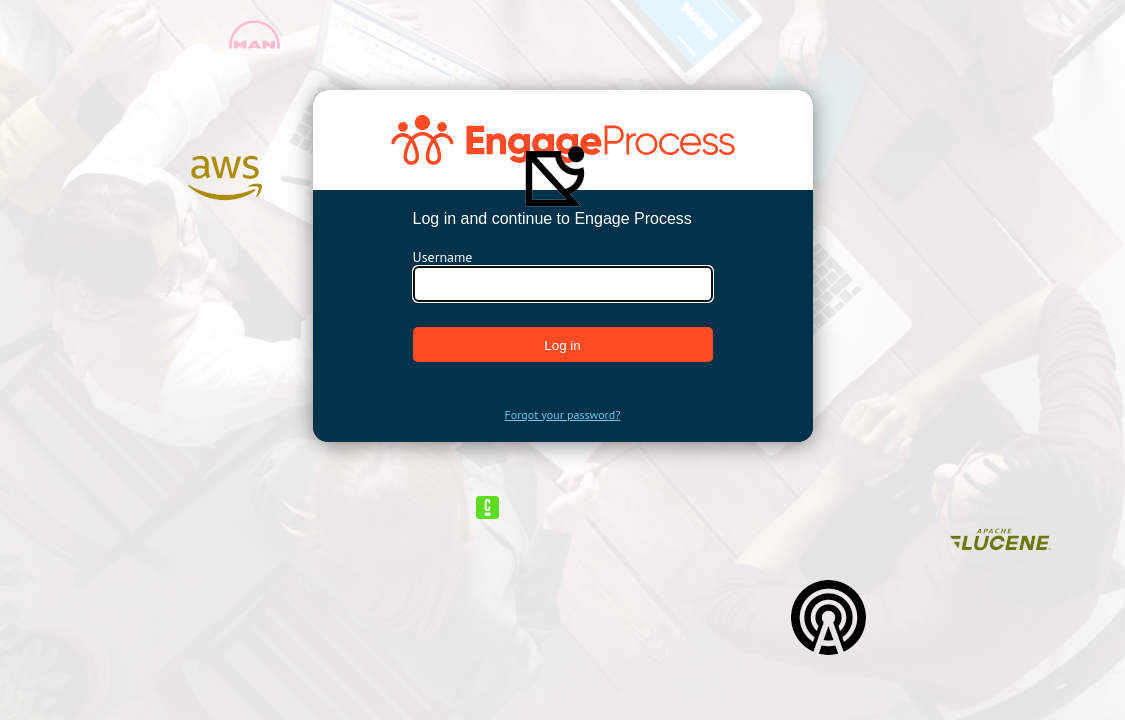 Image resolution: width=1125 pixels, height=720 pixels. I want to click on camunda platform logo, so click(487, 507).